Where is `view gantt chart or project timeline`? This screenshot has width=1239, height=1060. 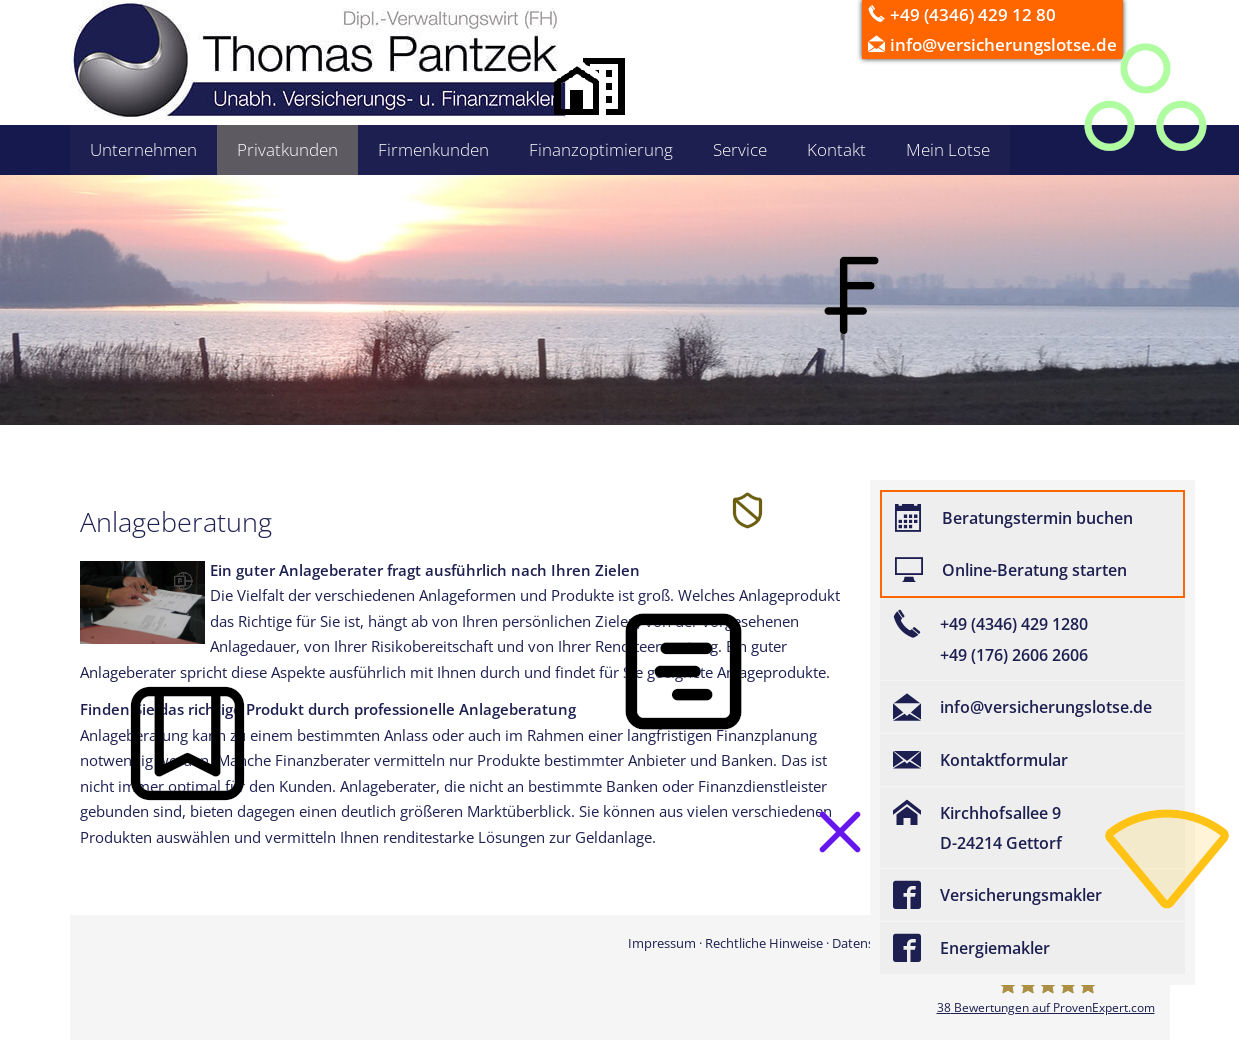 view gantt chart or project timeline is located at coordinates (683, 671).